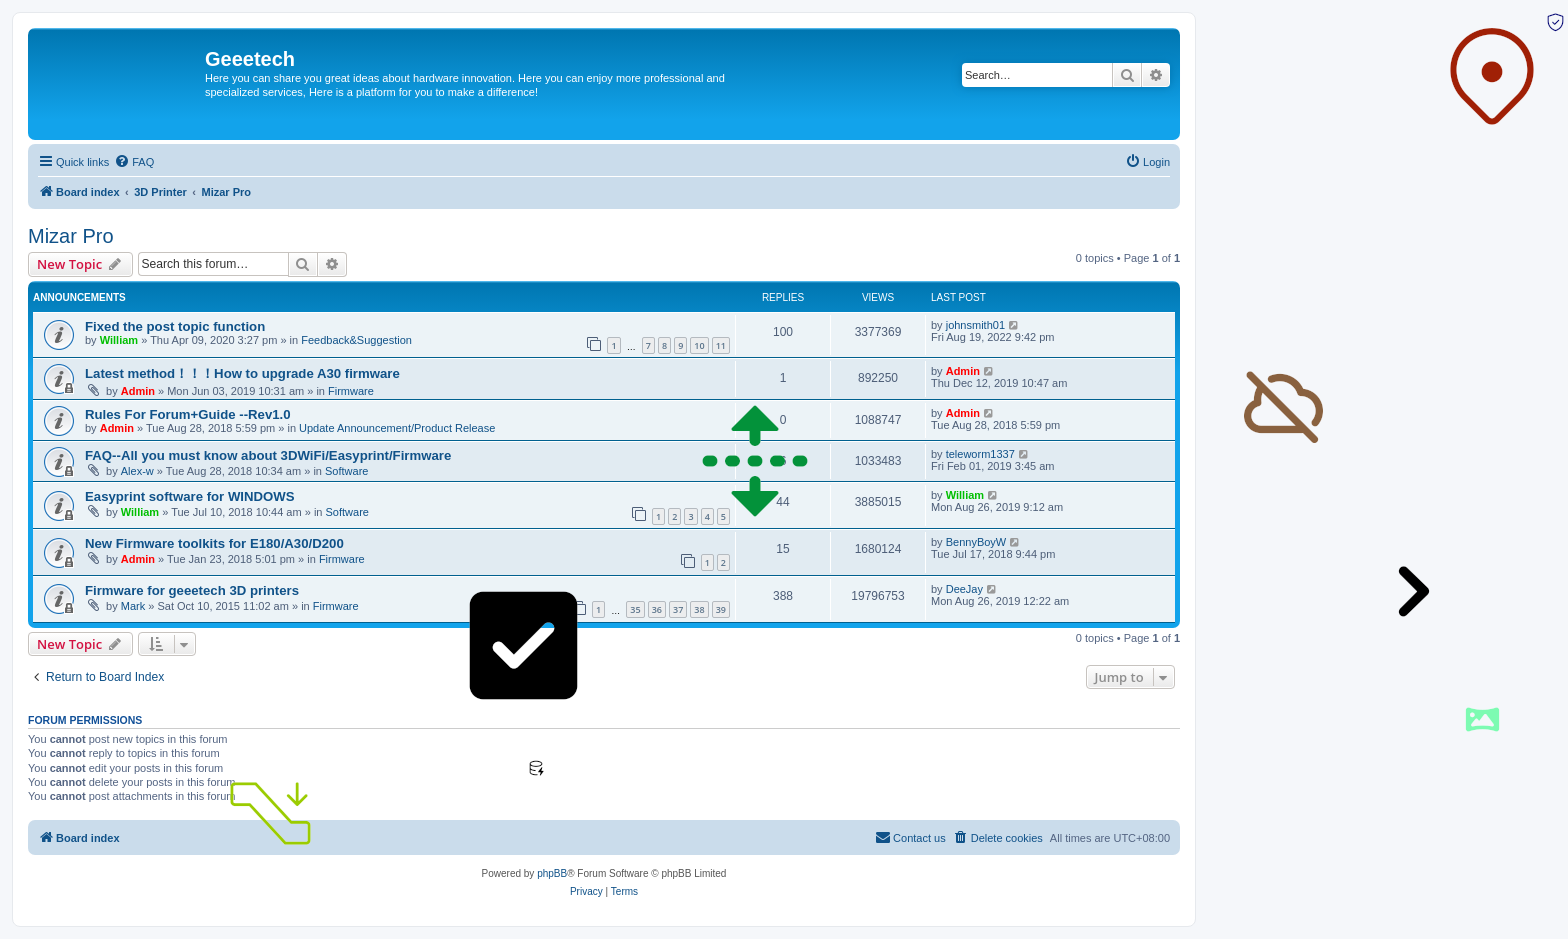 Image resolution: width=1568 pixels, height=939 pixels. What do you see at coordinates (1492, 76) in the screenshot?
I see `view location on map` at bounding box center [1492, 76].